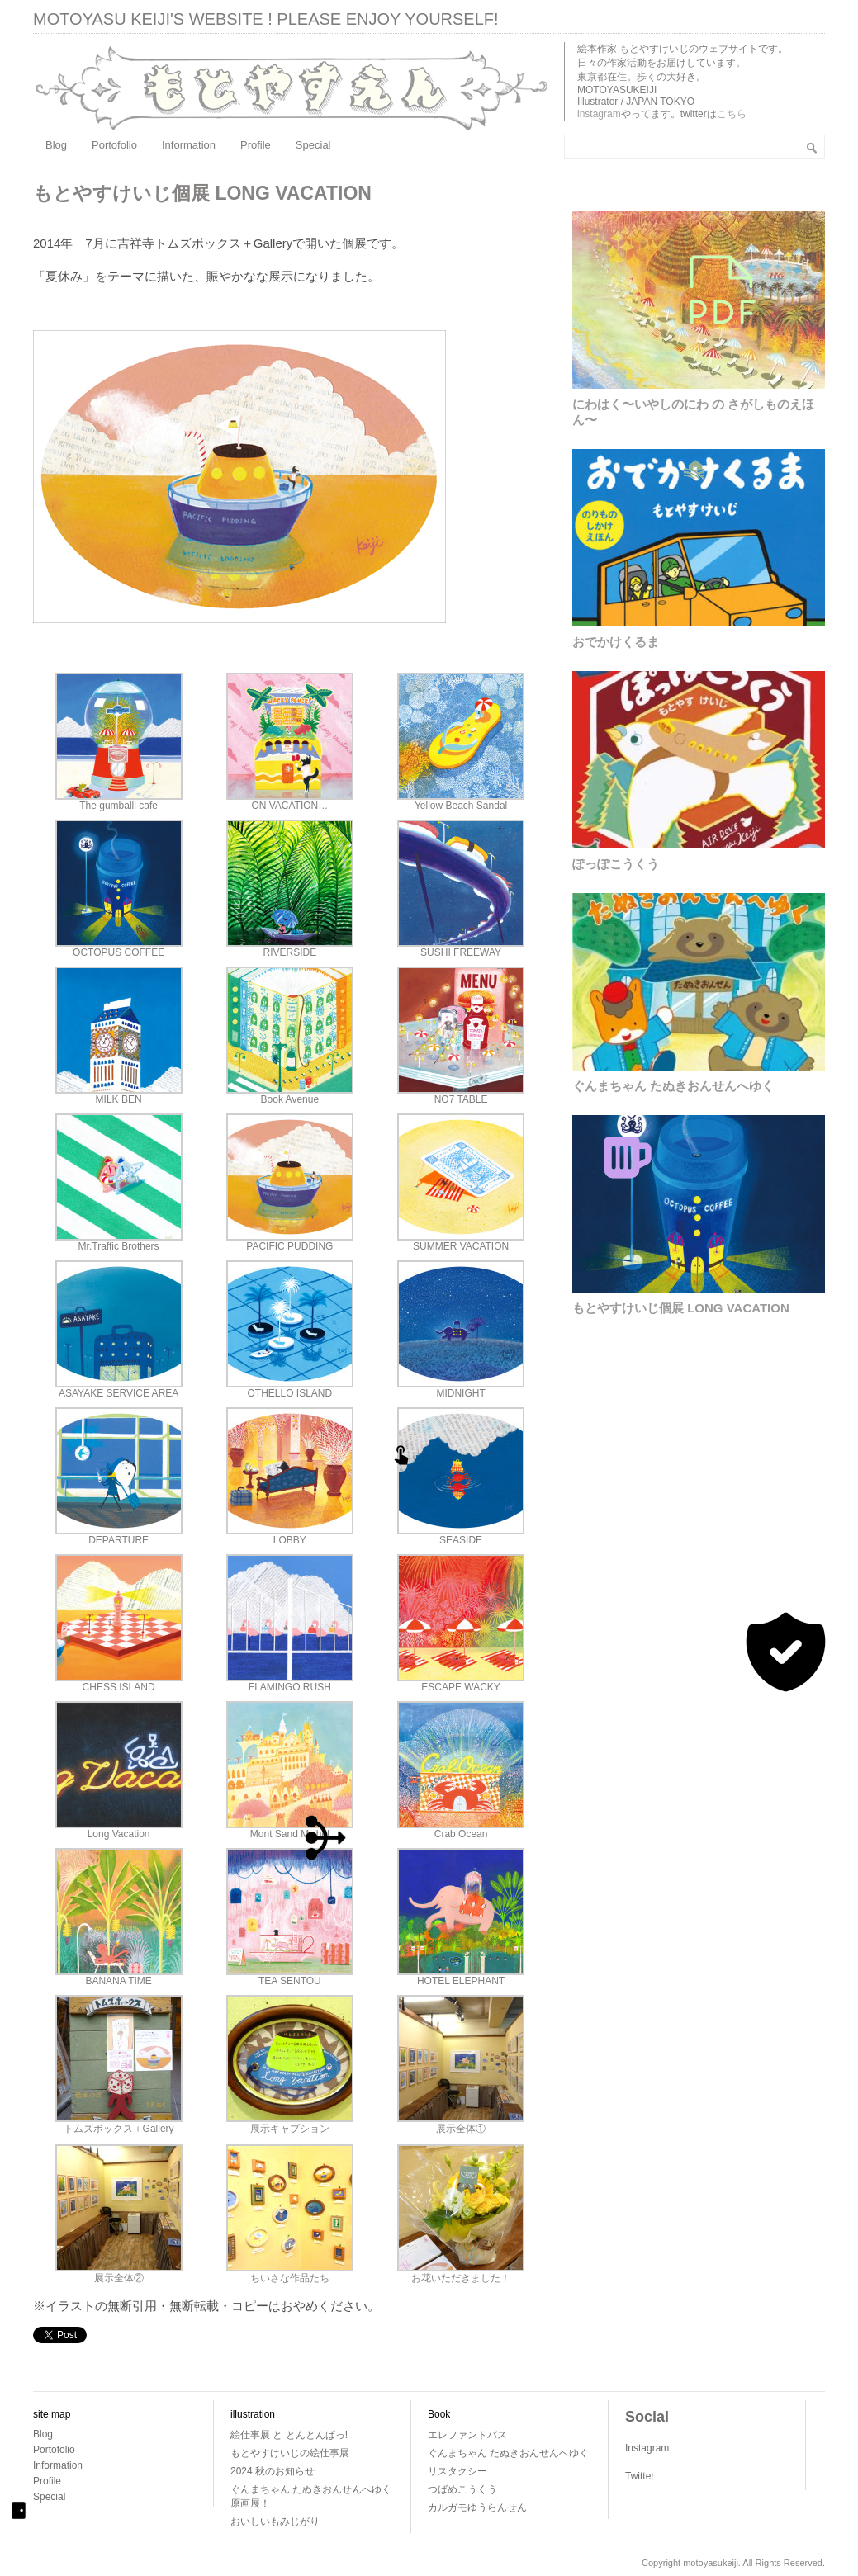 This screenshot has height=2576, width=858. I want to click on access farm or agricultural features, so click(694, 470).